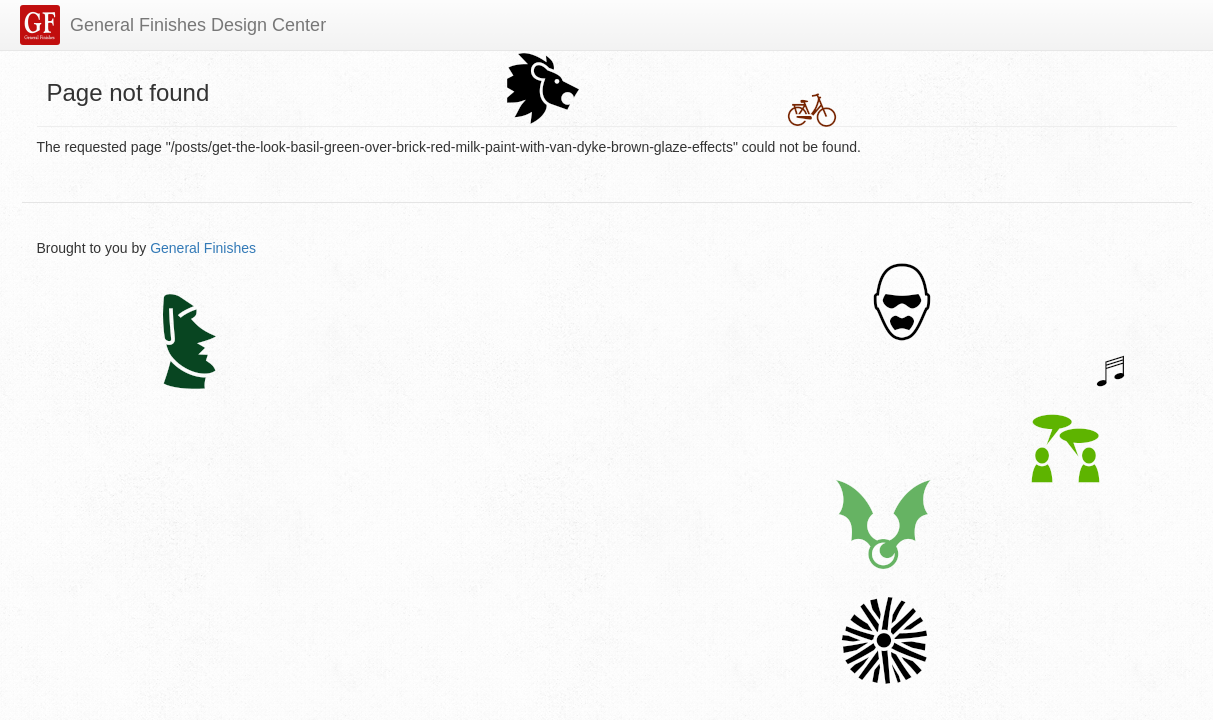  Describe the element at coordinates (902, 302) in the screenshot. I see `indicates a villain or antagonist character` at that location.